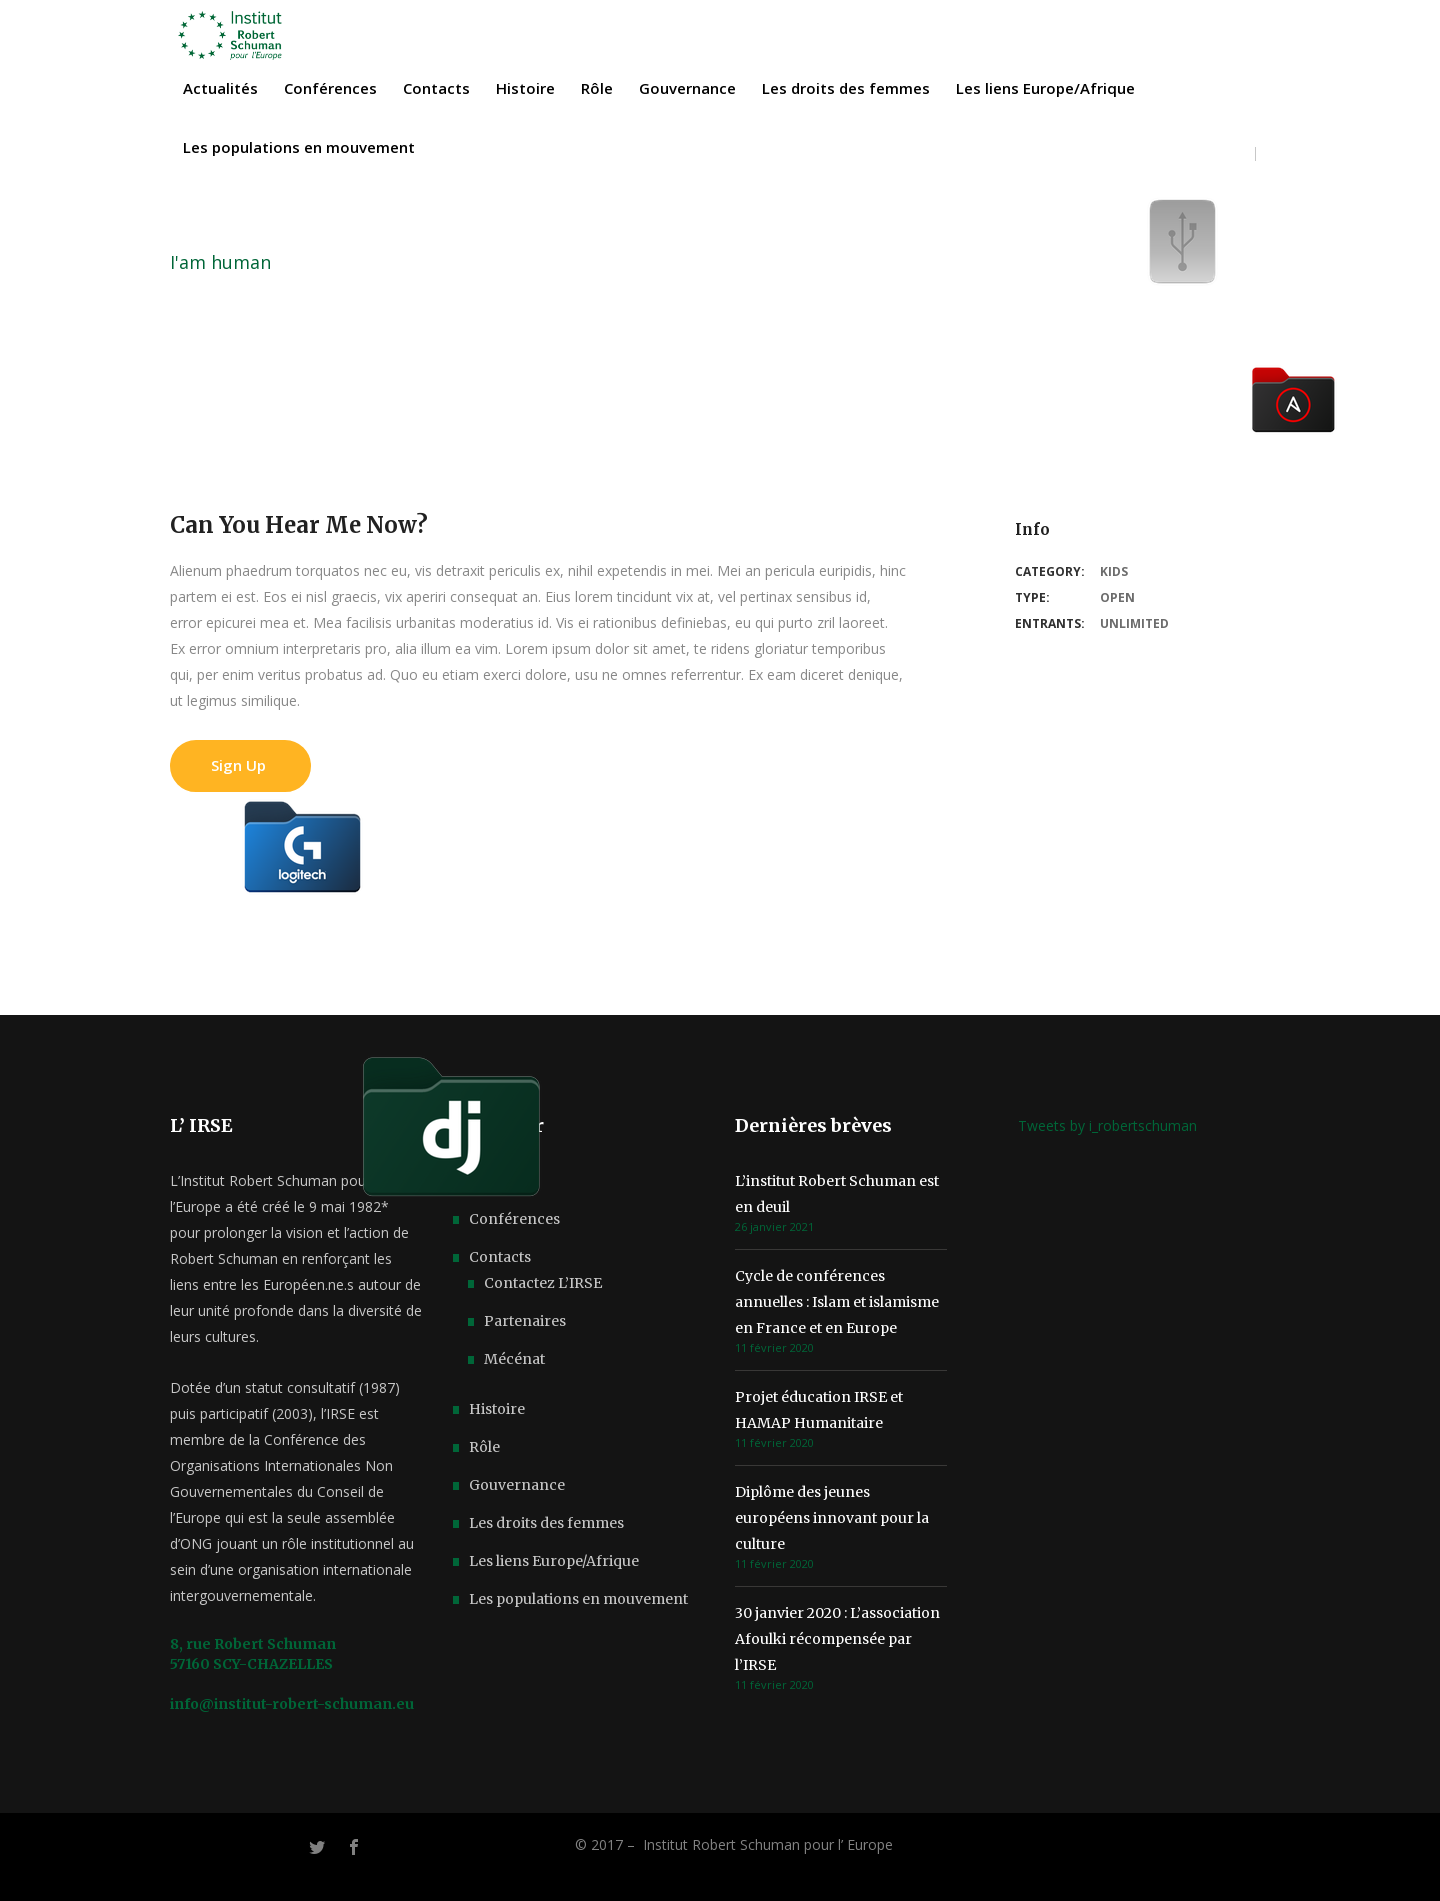 The height and width of the screenshot is (1901, 1440). I want to click on access connected USB hard drive, so click(1182, 241).